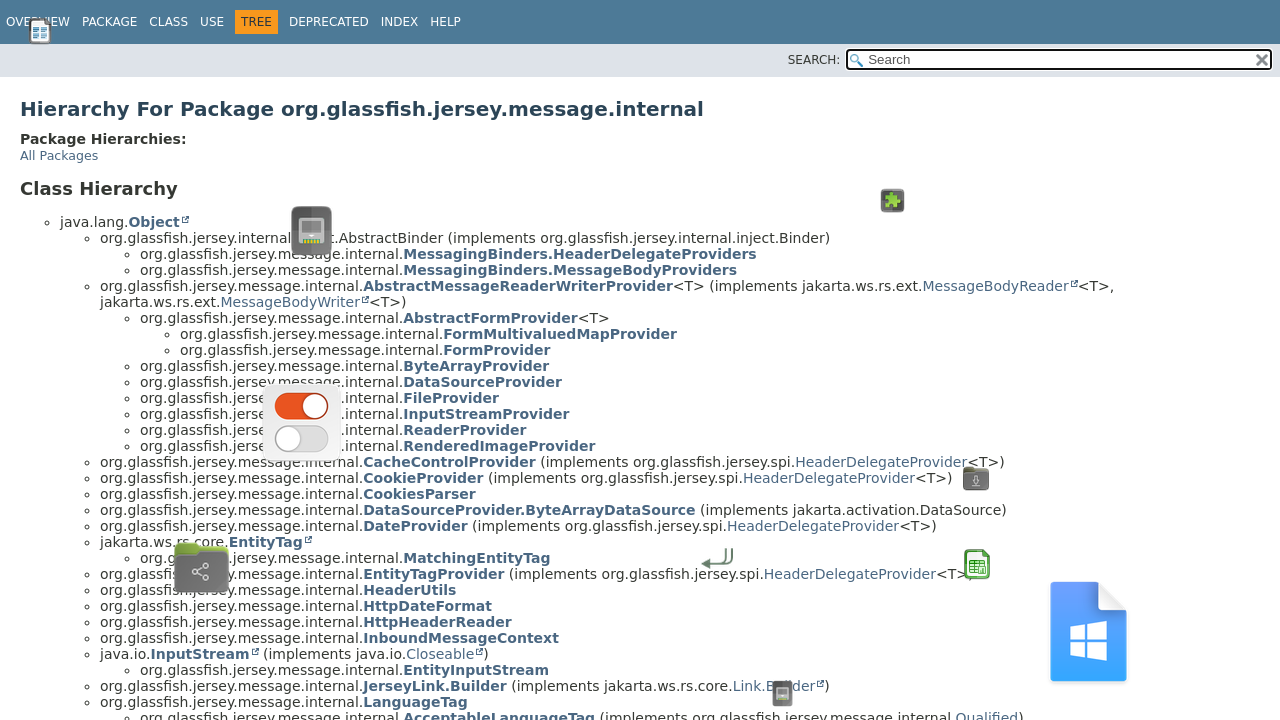 This screenshot has width=1280, height=720. What do you see at coordinates (1088, 633) in the screenshot?
I see `a windows executable file (.exe)` at bounding box center [1088, 633].